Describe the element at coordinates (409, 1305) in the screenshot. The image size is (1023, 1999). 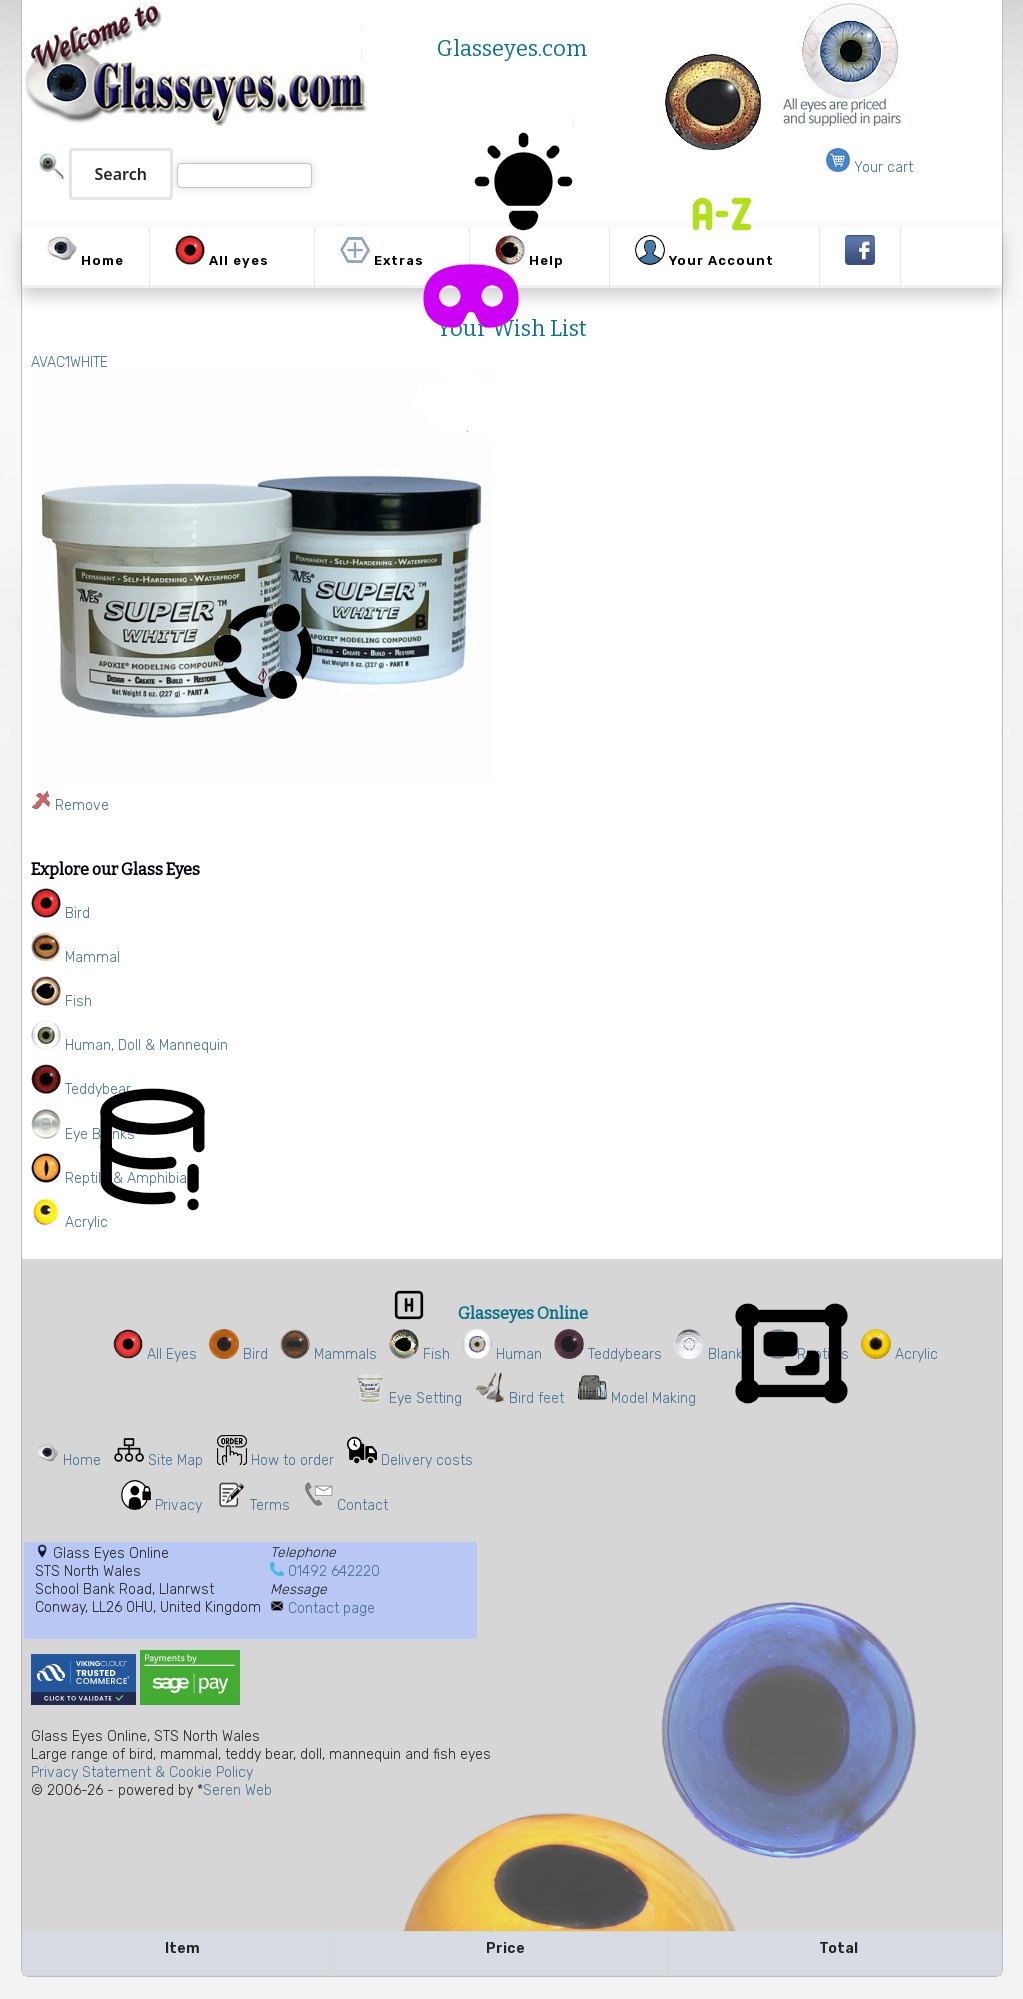
I see `indicates a hospital or medical facility` at that location.